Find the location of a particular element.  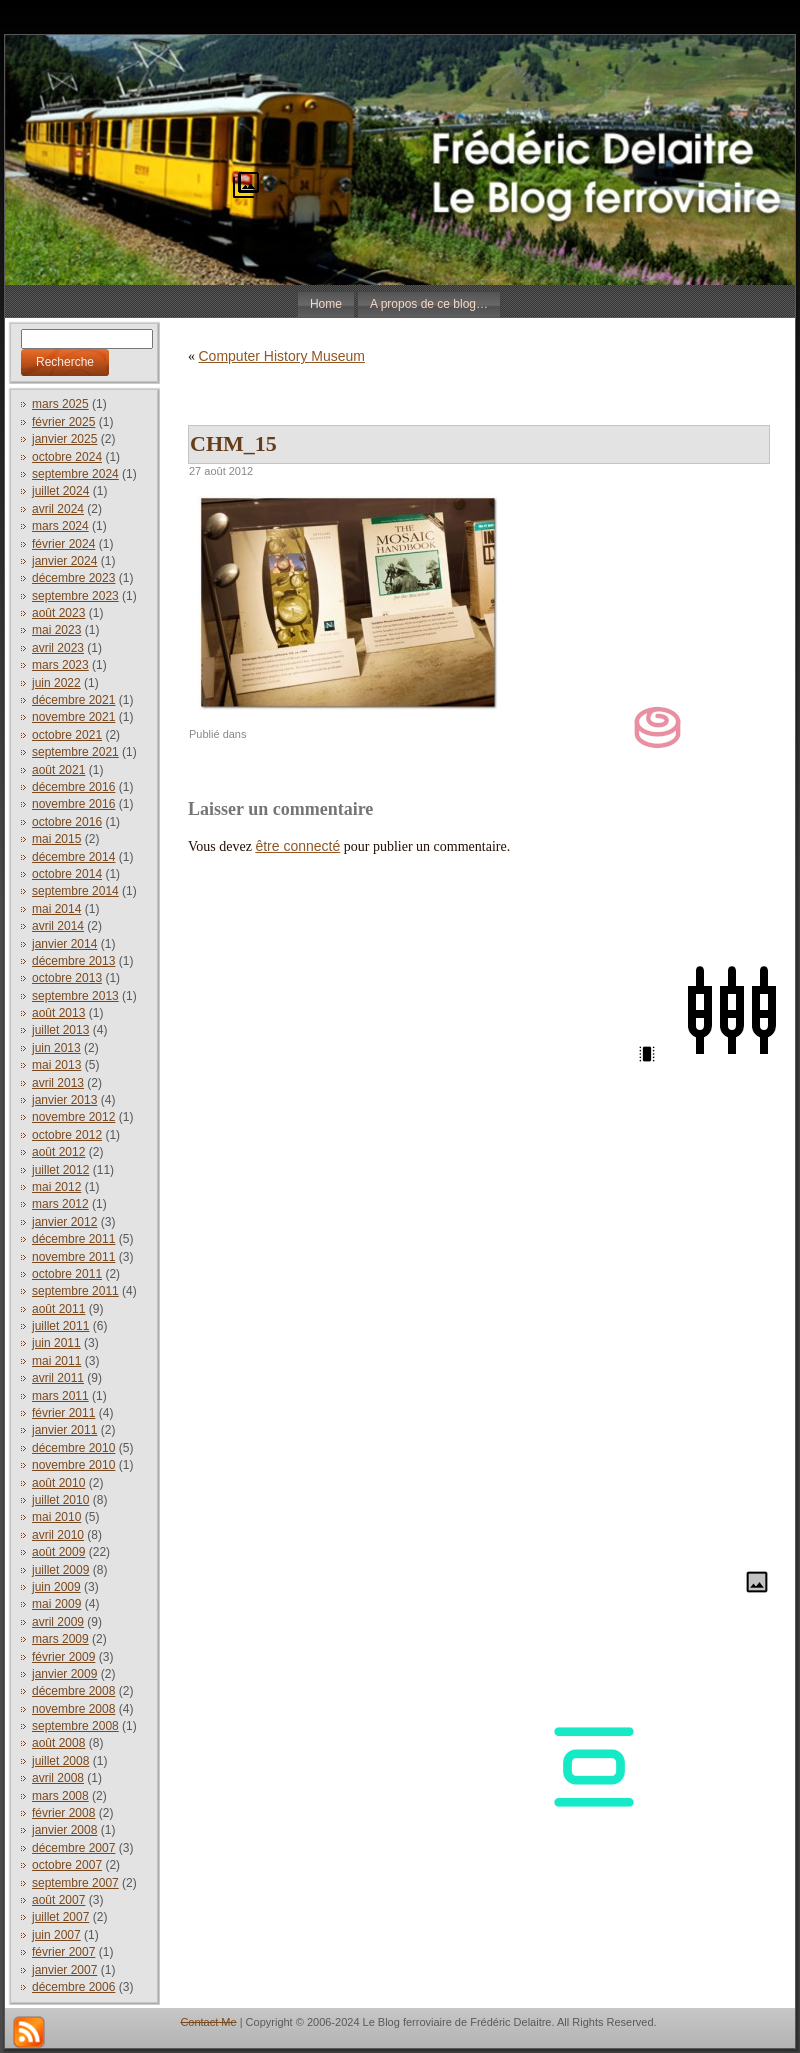

browse bakery or dessert options is located at coordinates (657, 727).